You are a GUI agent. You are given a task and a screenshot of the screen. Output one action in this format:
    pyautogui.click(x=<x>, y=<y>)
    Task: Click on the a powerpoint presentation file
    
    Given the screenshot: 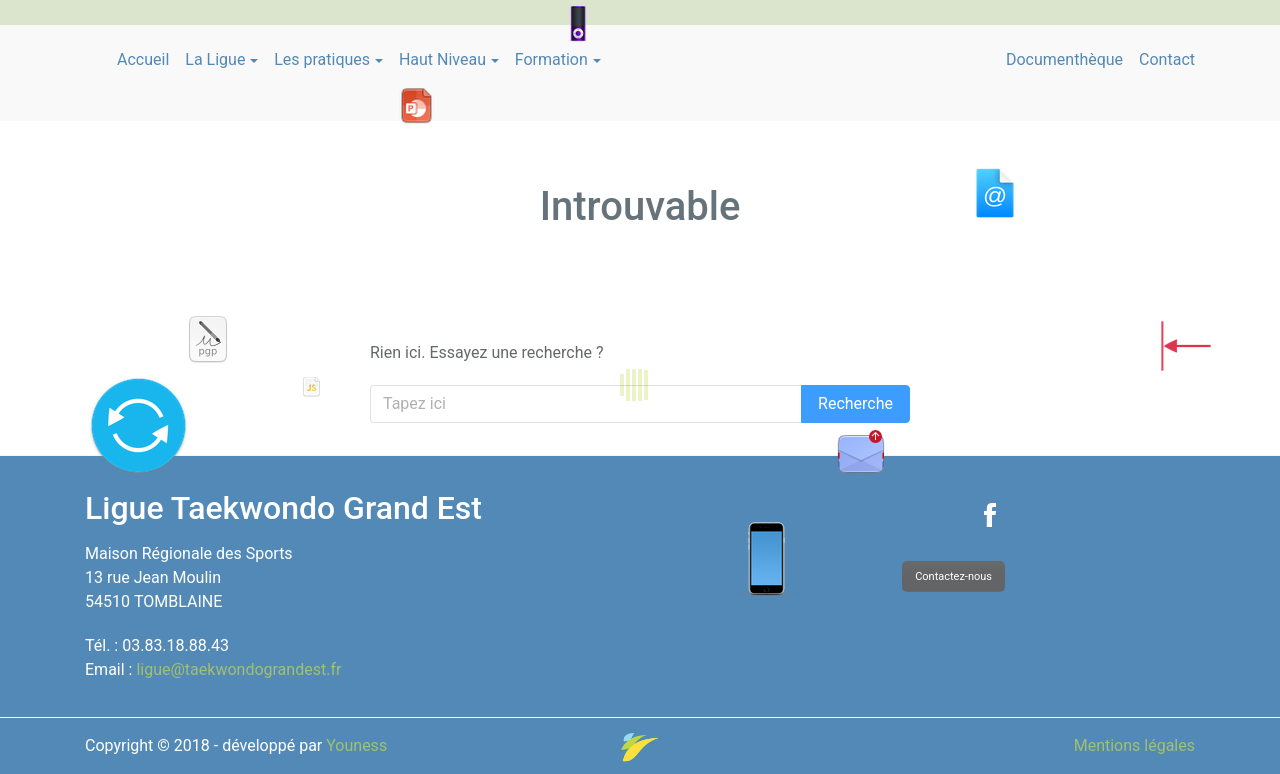 What is the action you would take?
    pyautogui.click(x=416, y=105)
    